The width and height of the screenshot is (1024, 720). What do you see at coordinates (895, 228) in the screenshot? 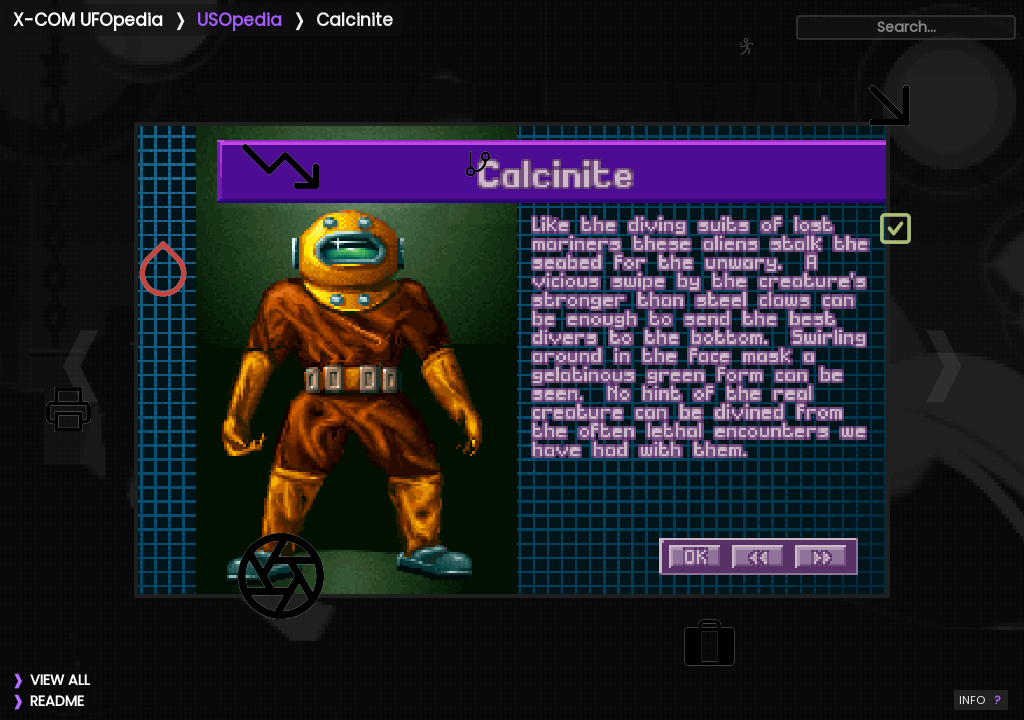
I see `select or check an item in a list` at bounding box center [895, 228].